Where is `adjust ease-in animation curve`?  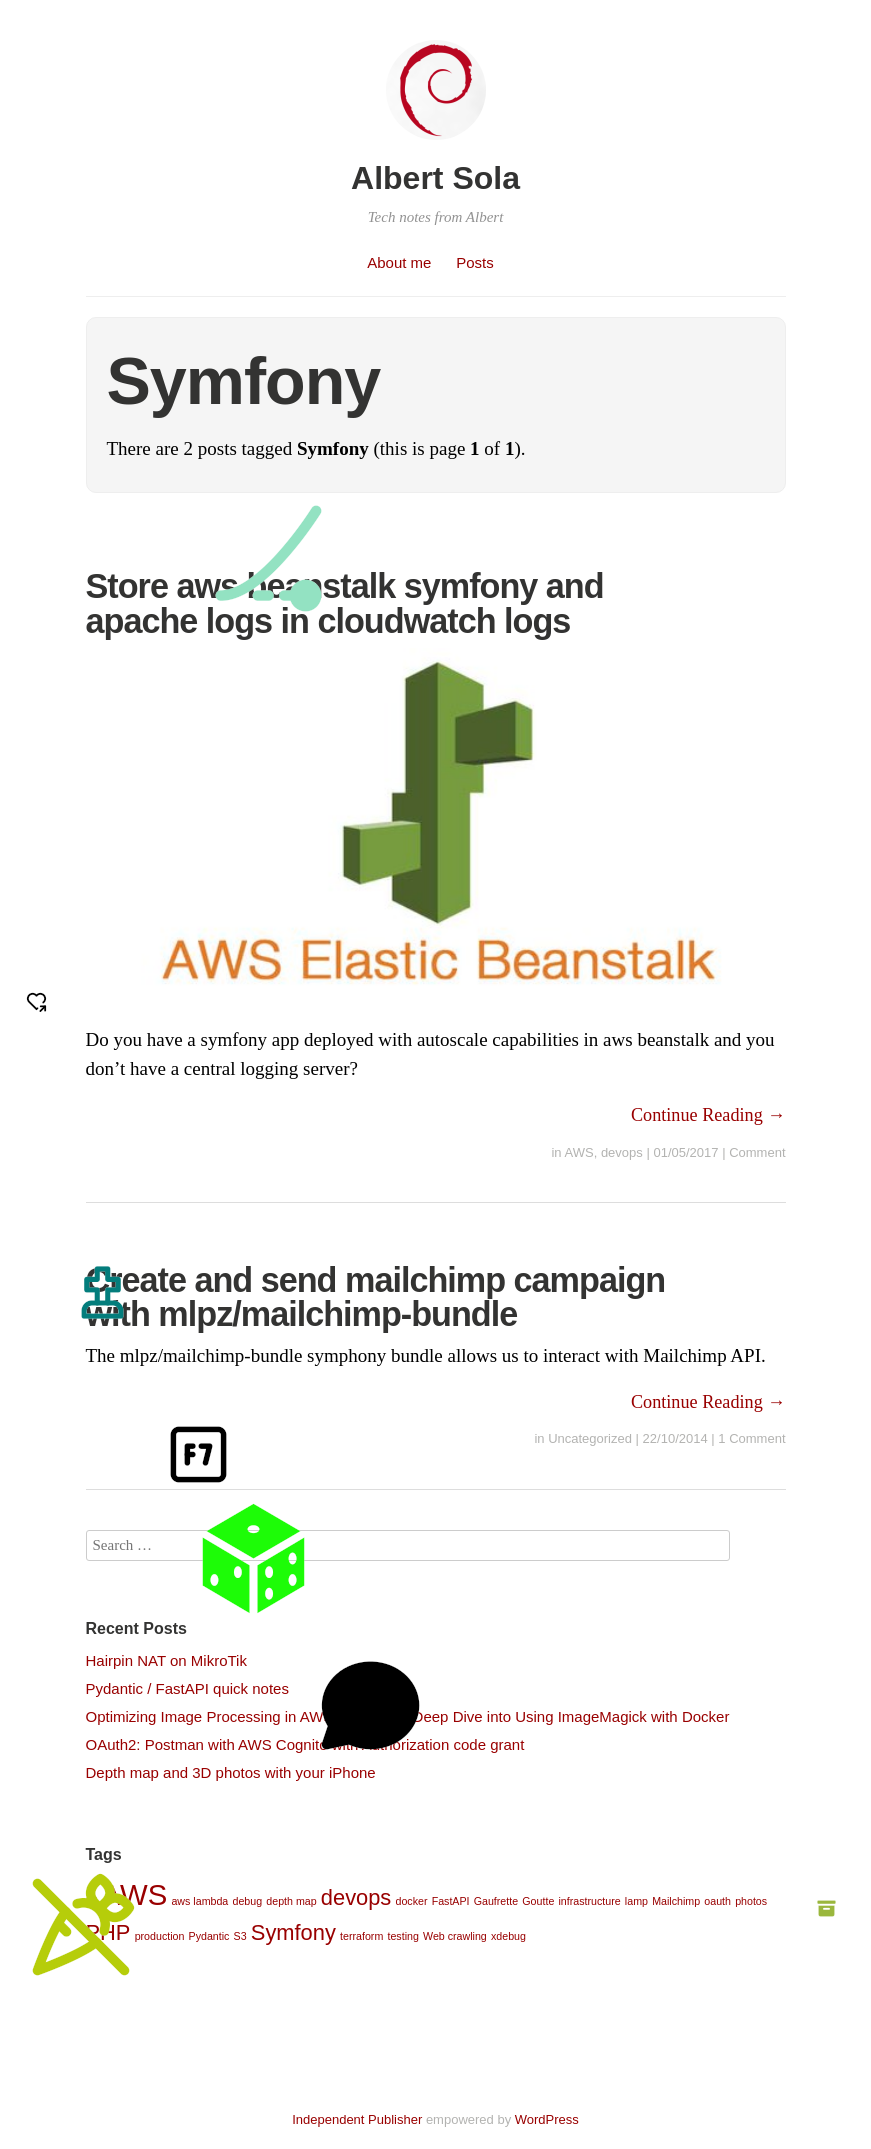 adjust ease-in animation curve is located at coordinates (268, 558).